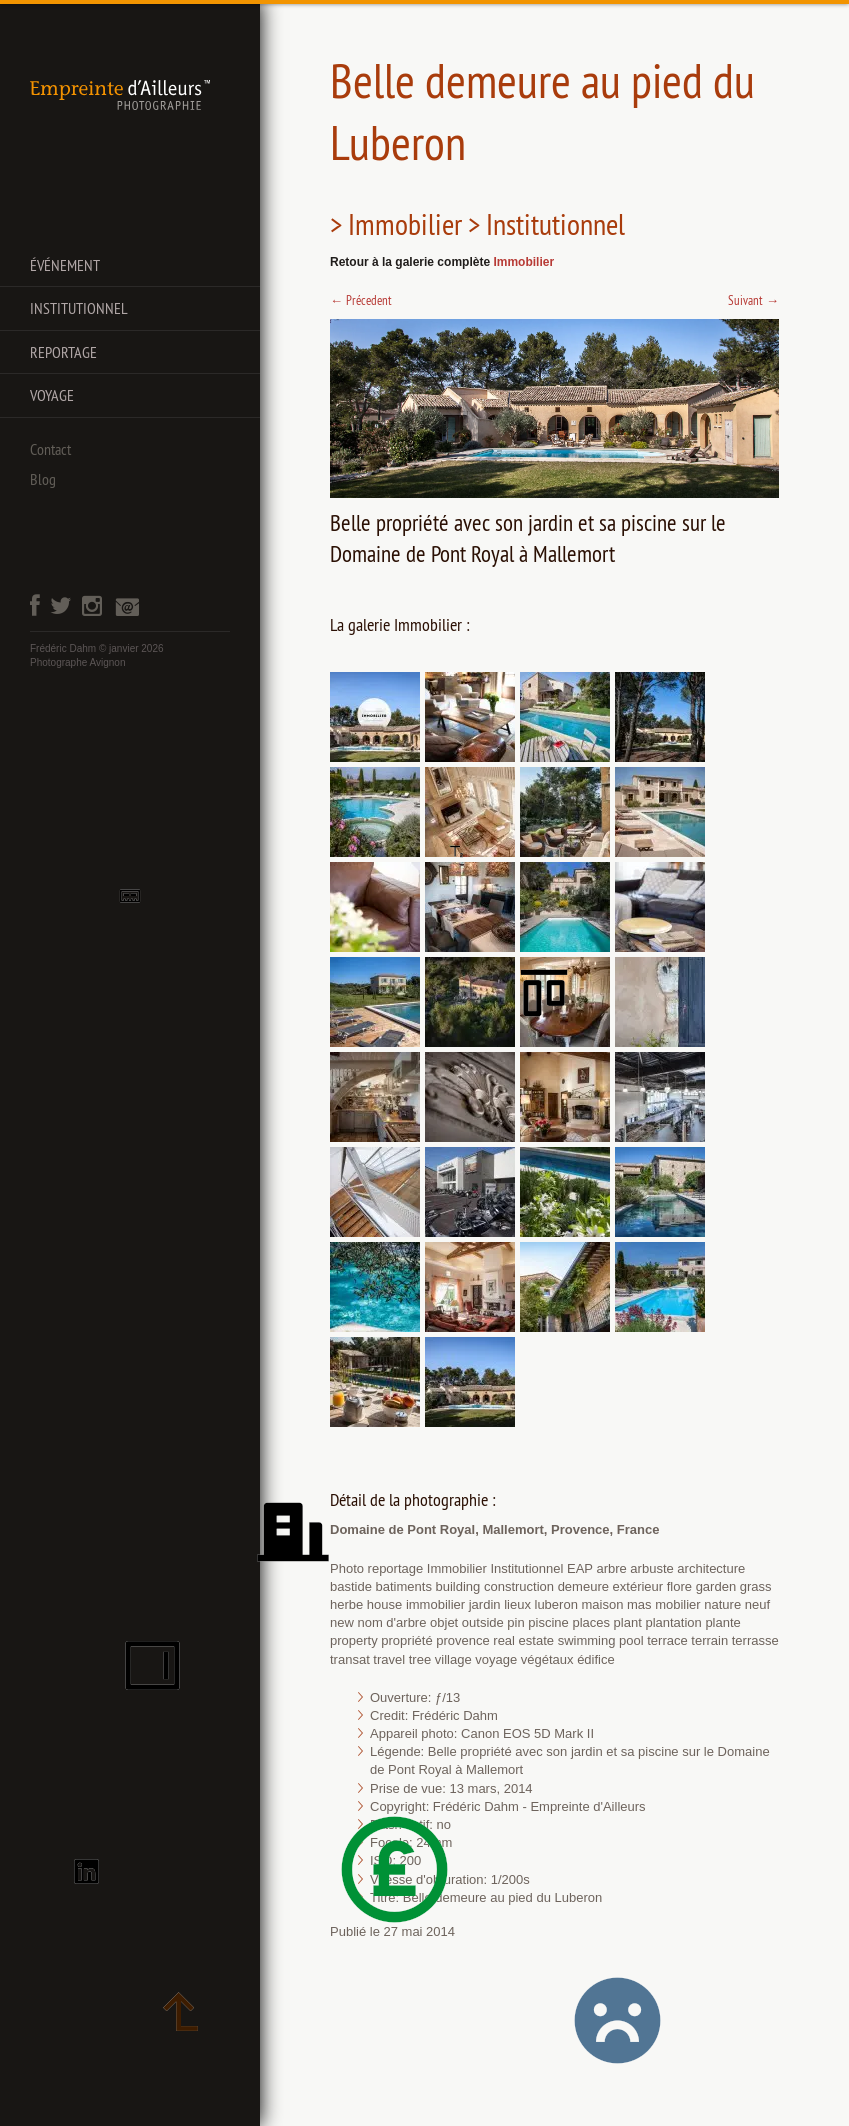  What do you see at coordinates (181, 2014) in the screenshot?
I see `navigate back and up one level` at bounding box center [181, 2014].